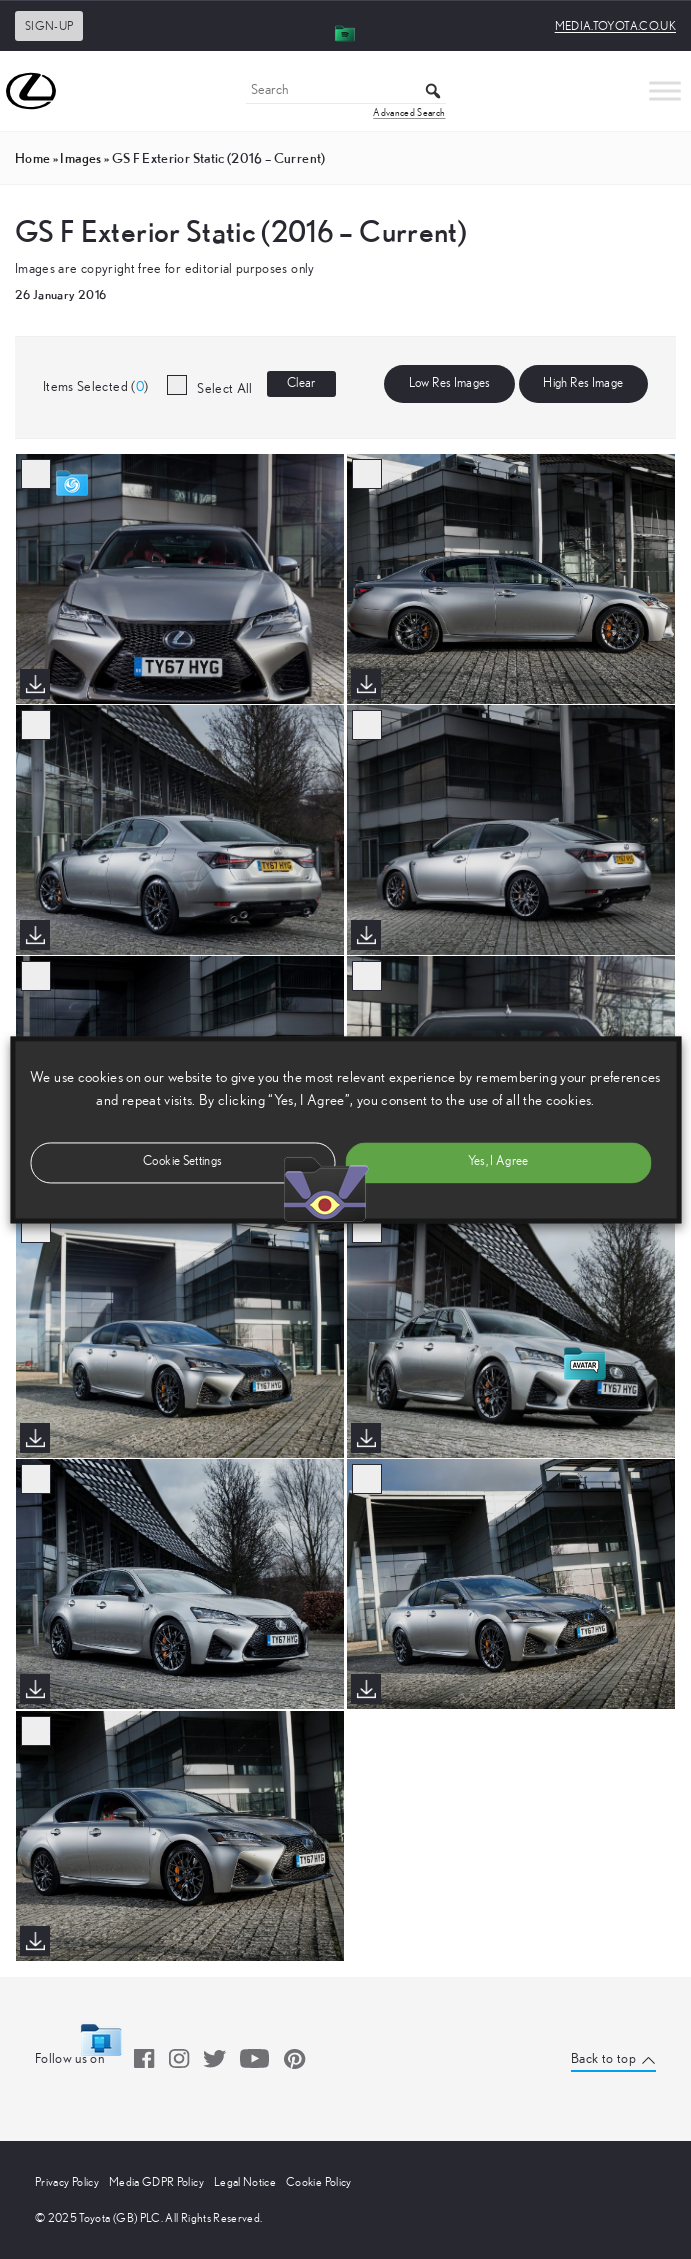  Describe the element at coordinates (584, 1364) in the screenshot. I see `open vrchat avatar files folder` at that location.